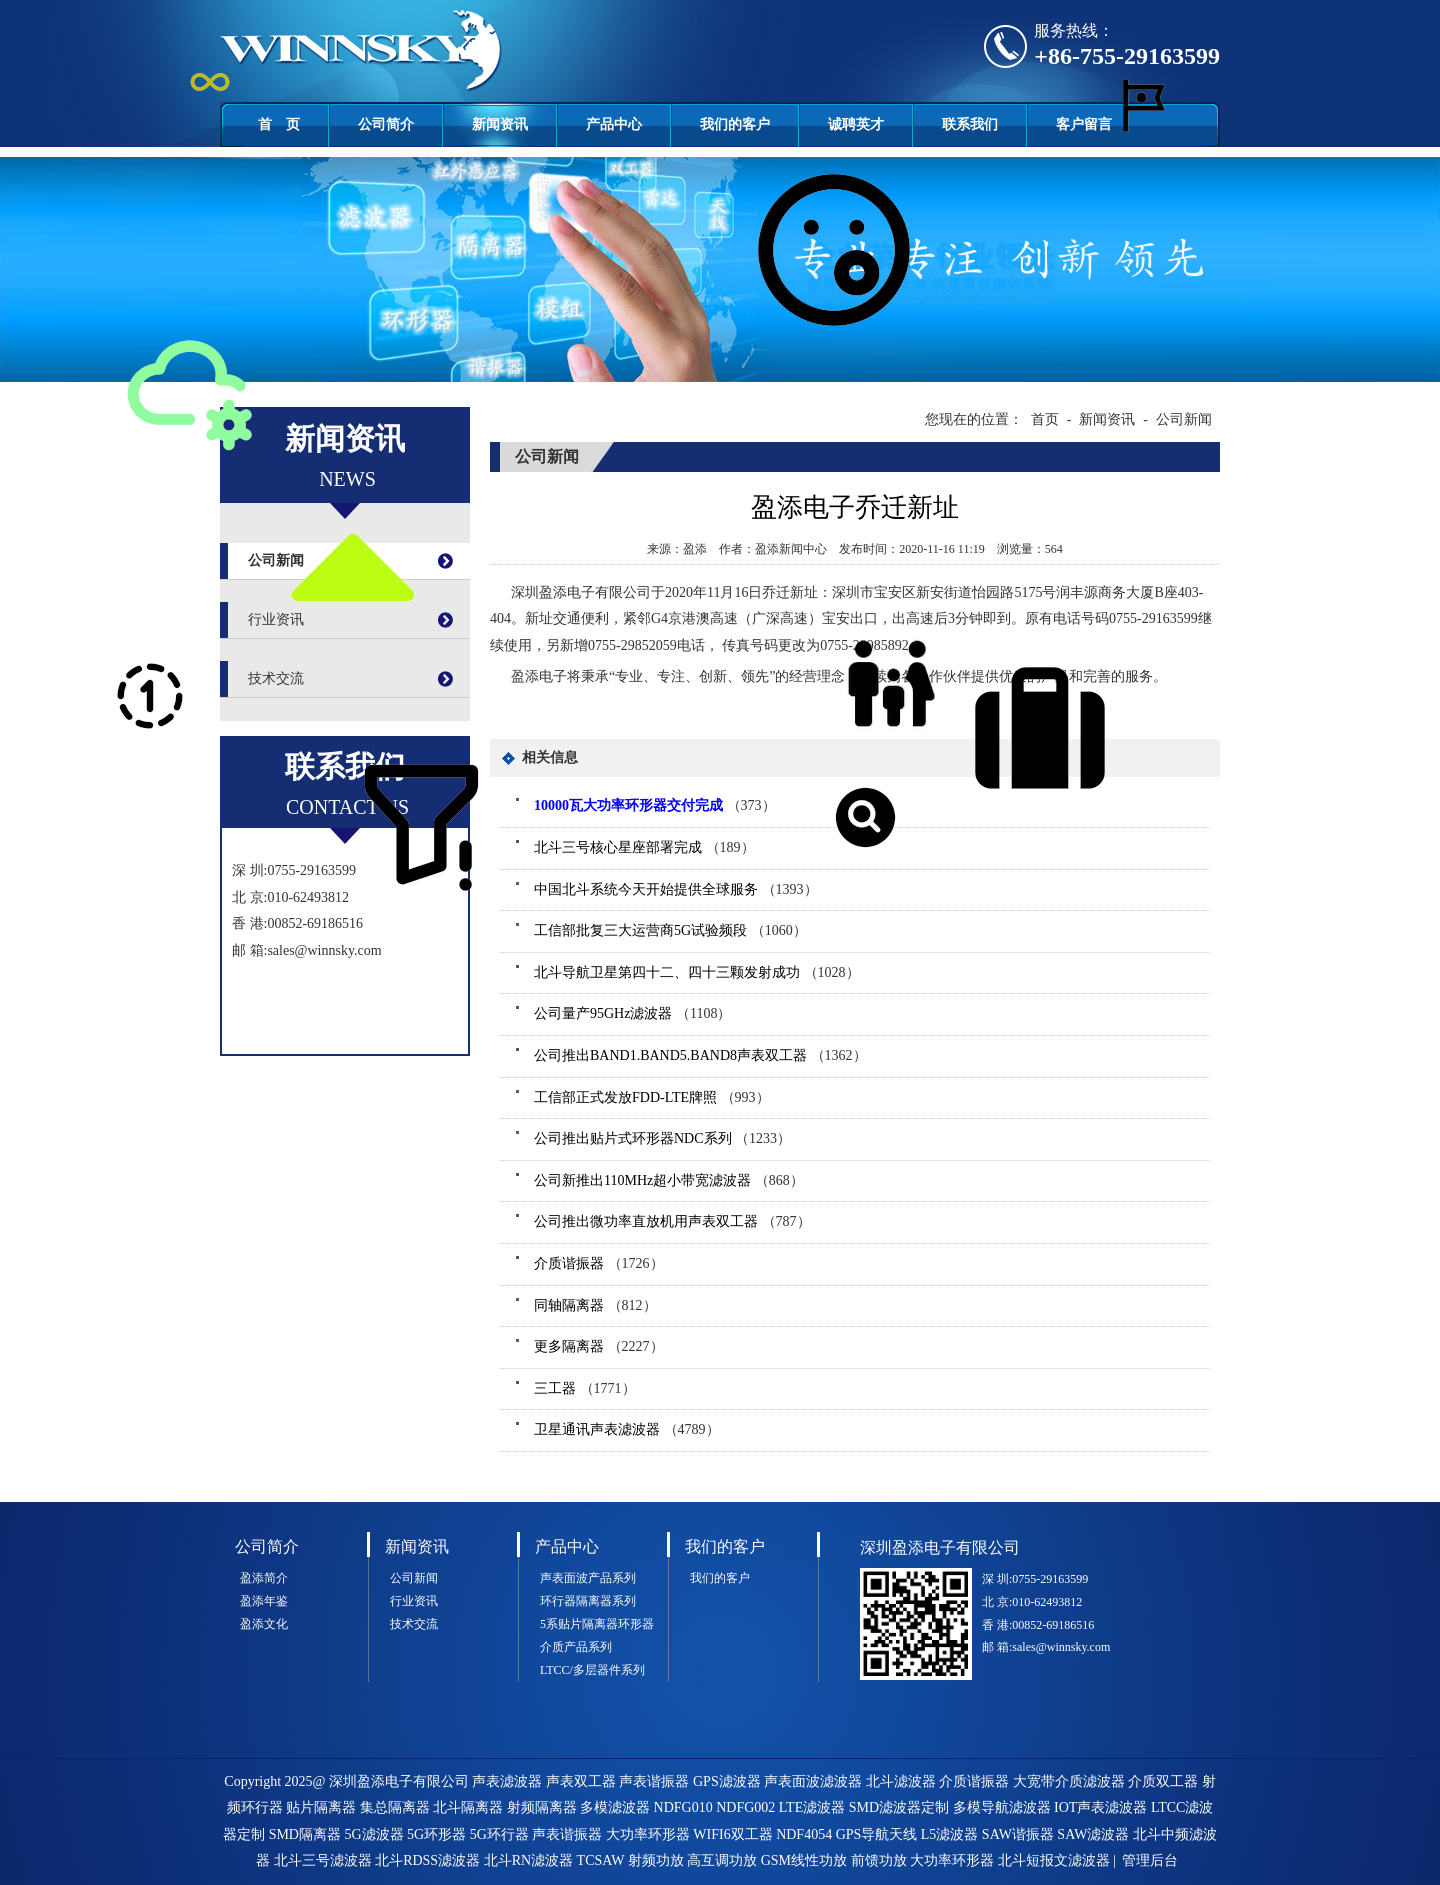  I want to click on filter has an issue or warning, so click(421, 821).